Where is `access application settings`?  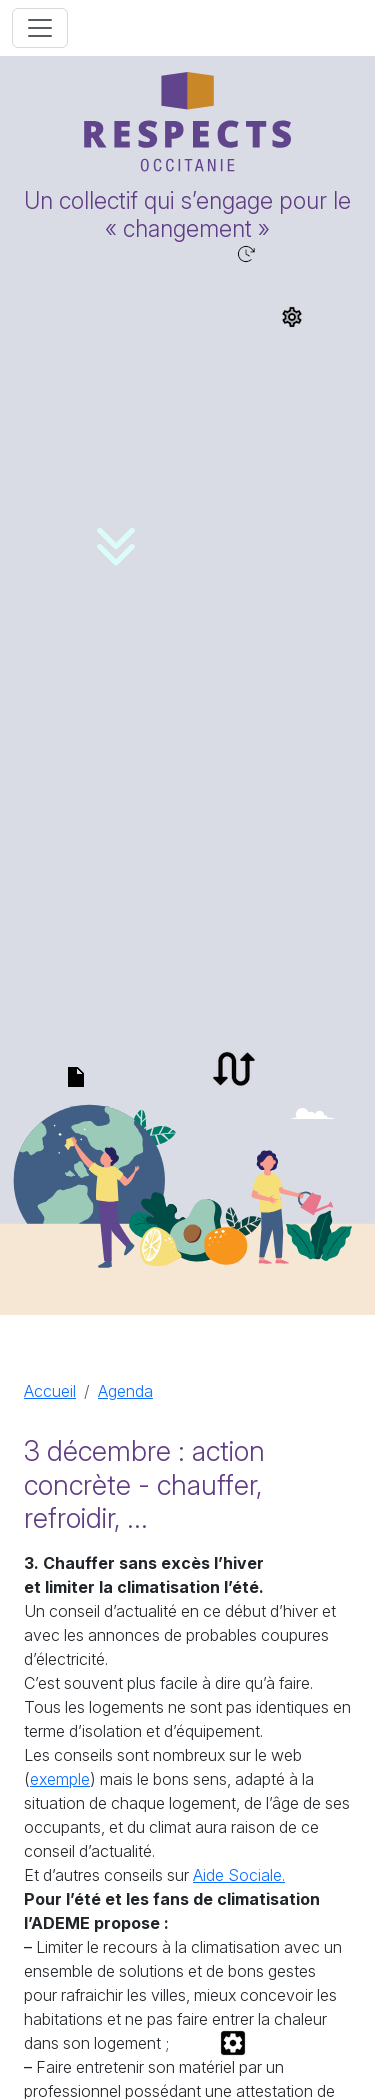 access application settings is located at coordinates (233, 2043).